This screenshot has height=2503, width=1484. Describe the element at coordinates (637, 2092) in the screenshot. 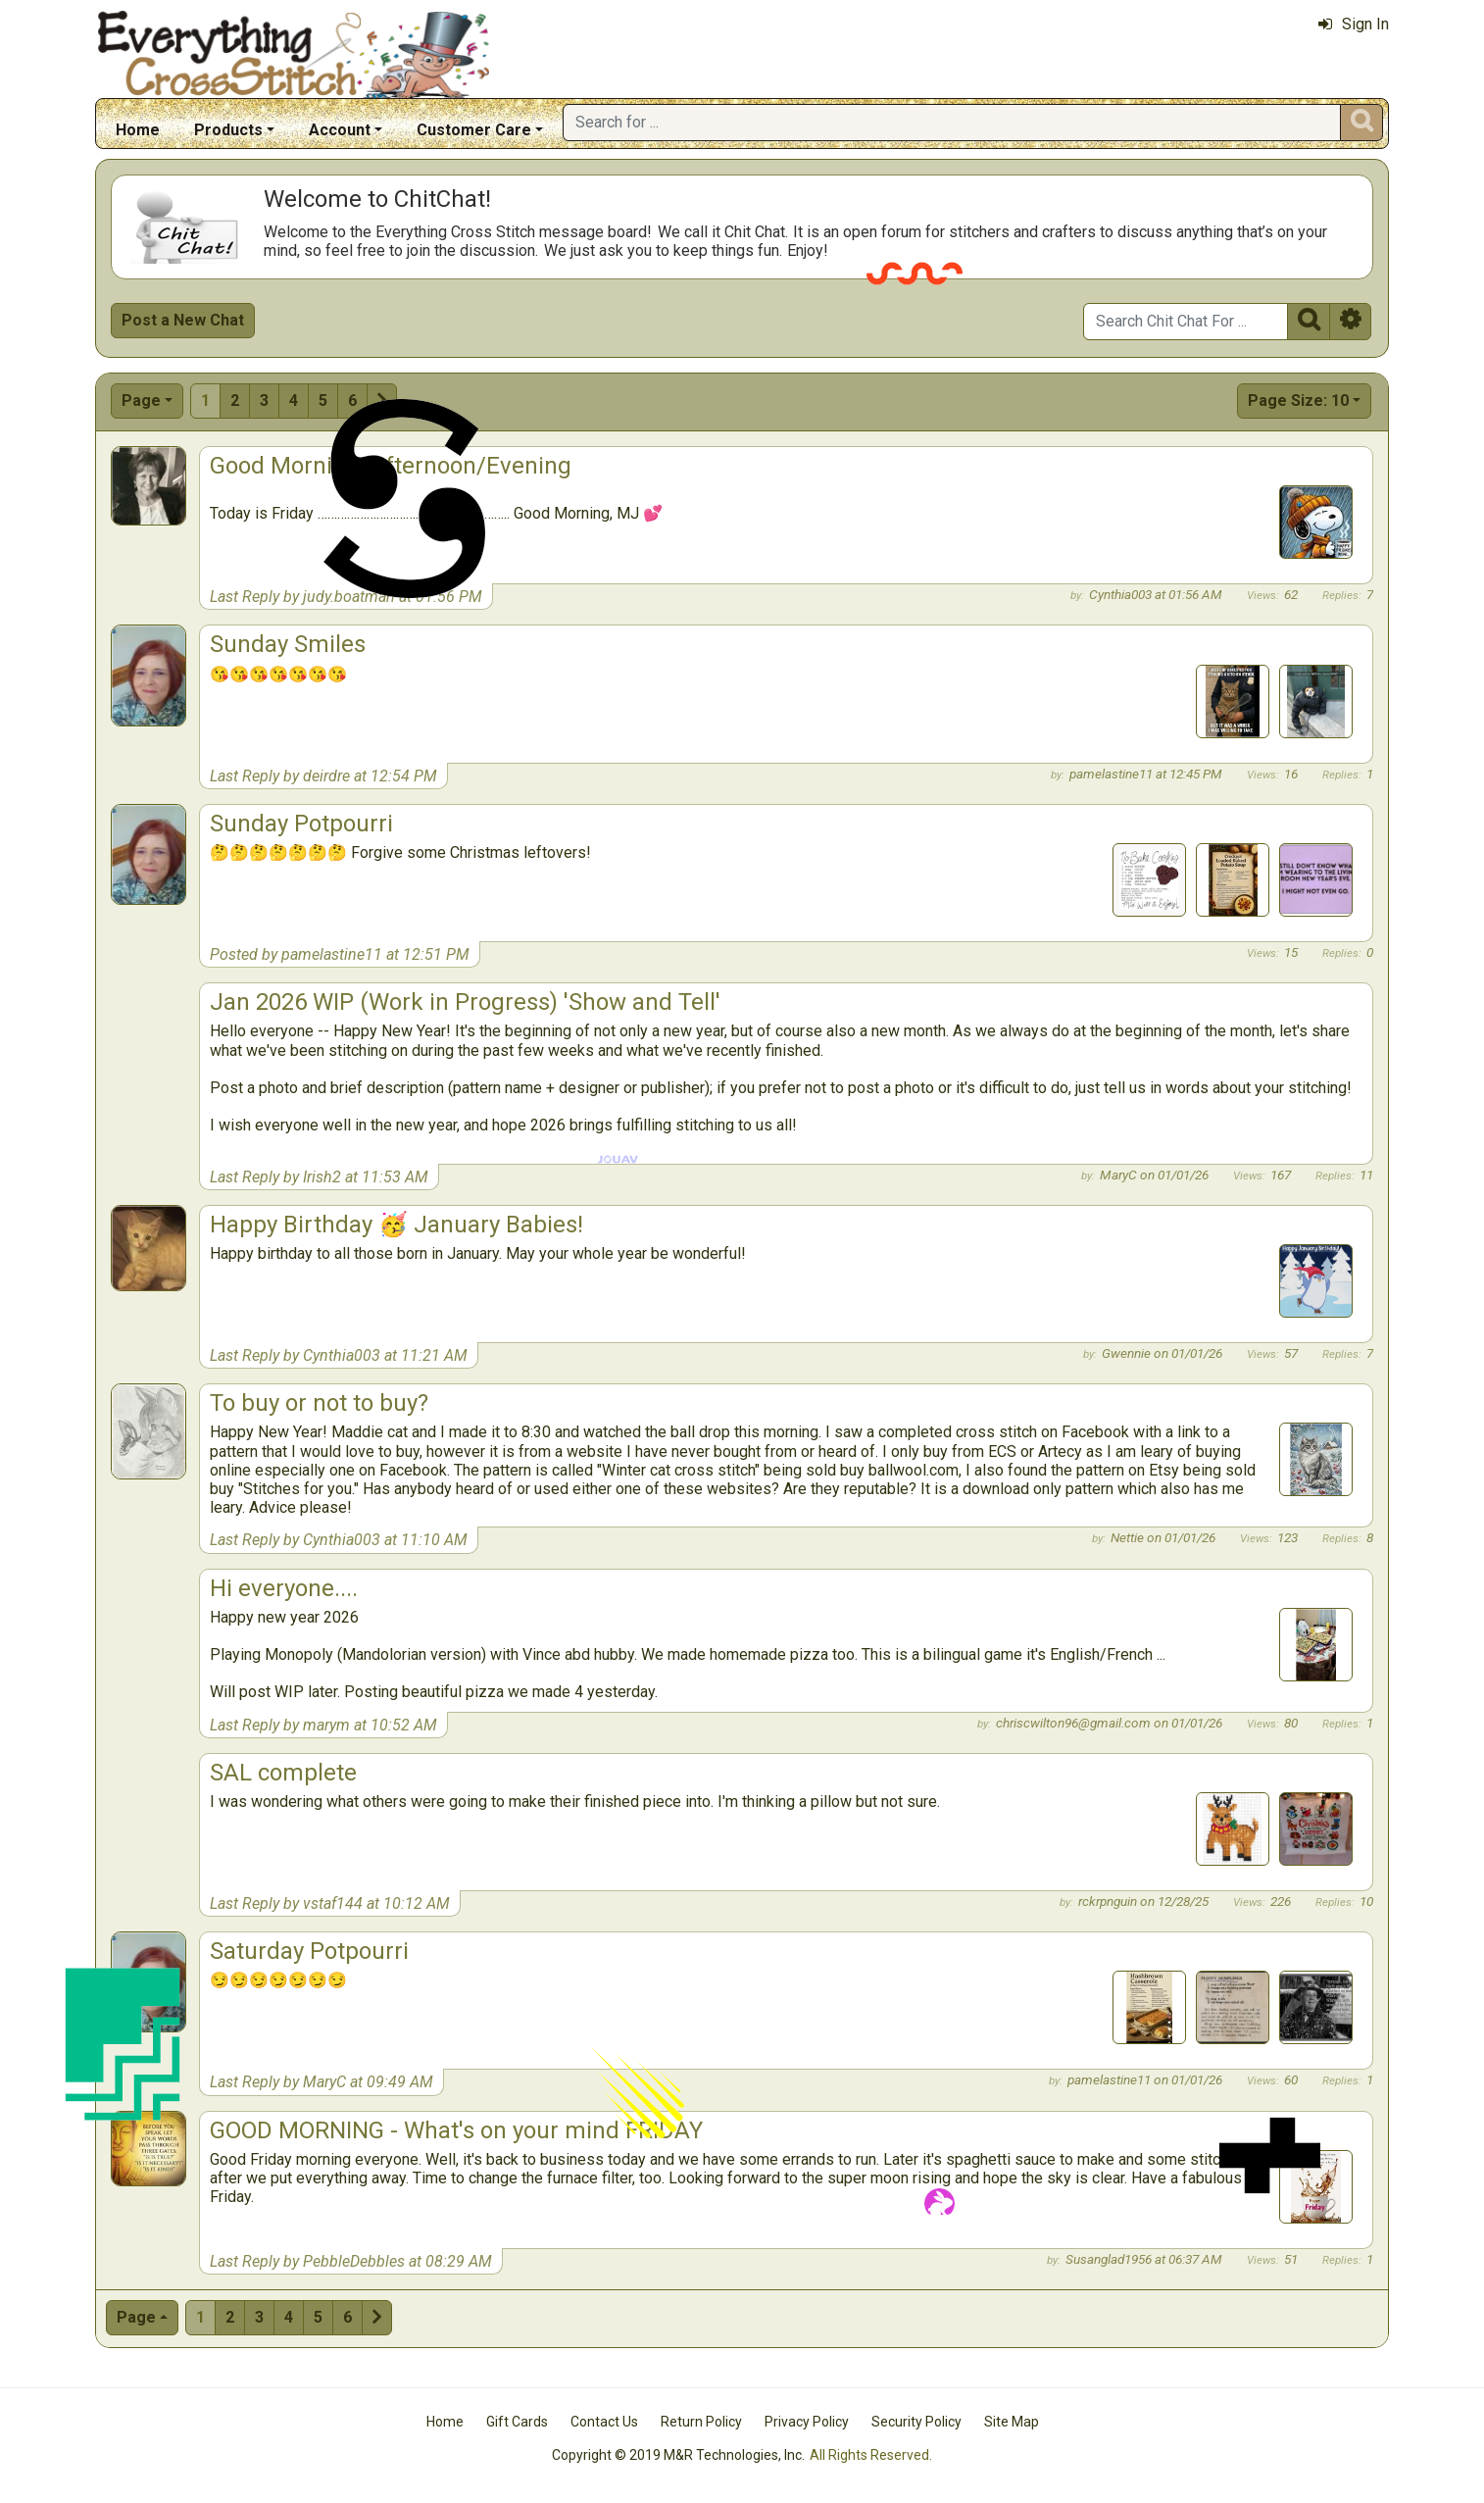

I see `meteor framework logo` at that location.